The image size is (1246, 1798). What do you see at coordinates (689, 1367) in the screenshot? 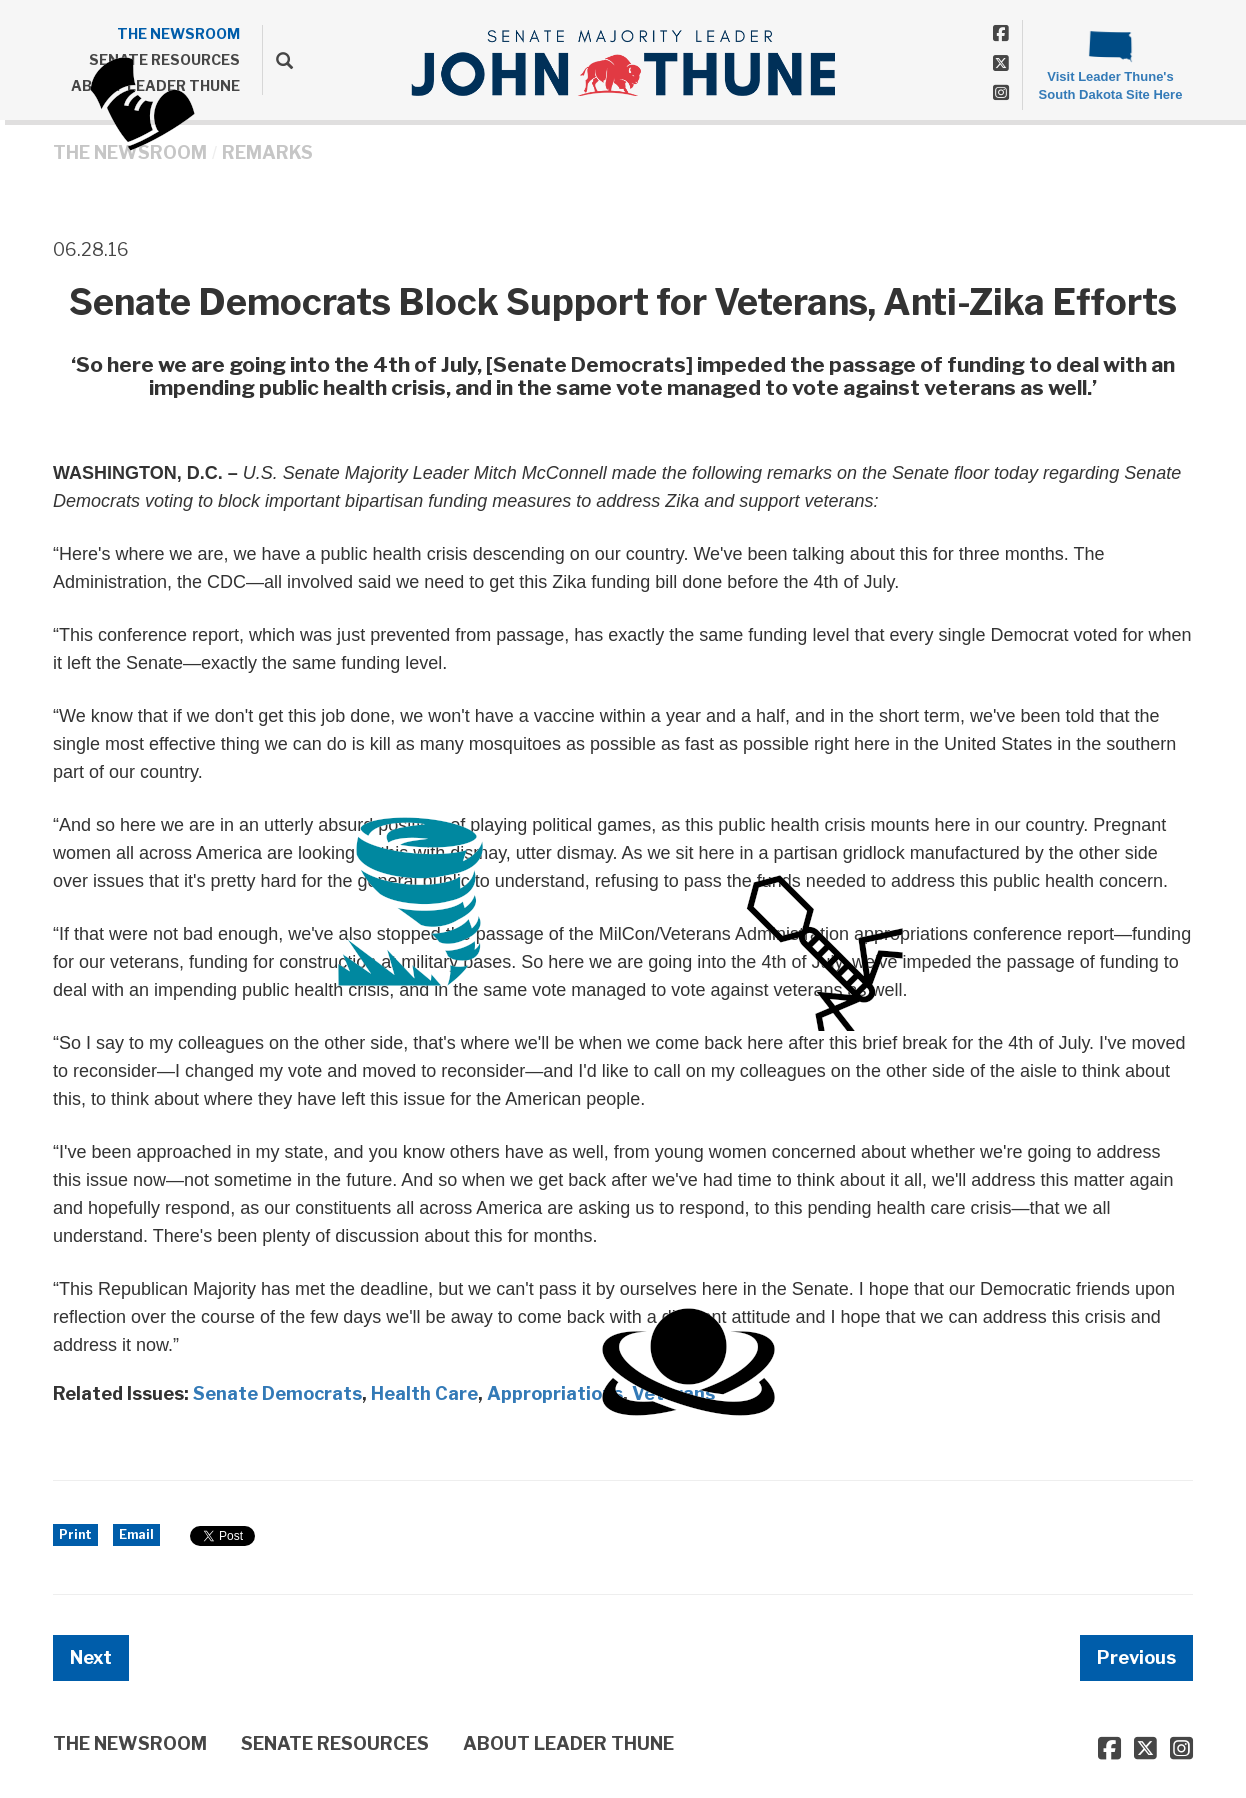
I see `represents a planet or celestial body in a space game` at bounding box center [689, 1367].